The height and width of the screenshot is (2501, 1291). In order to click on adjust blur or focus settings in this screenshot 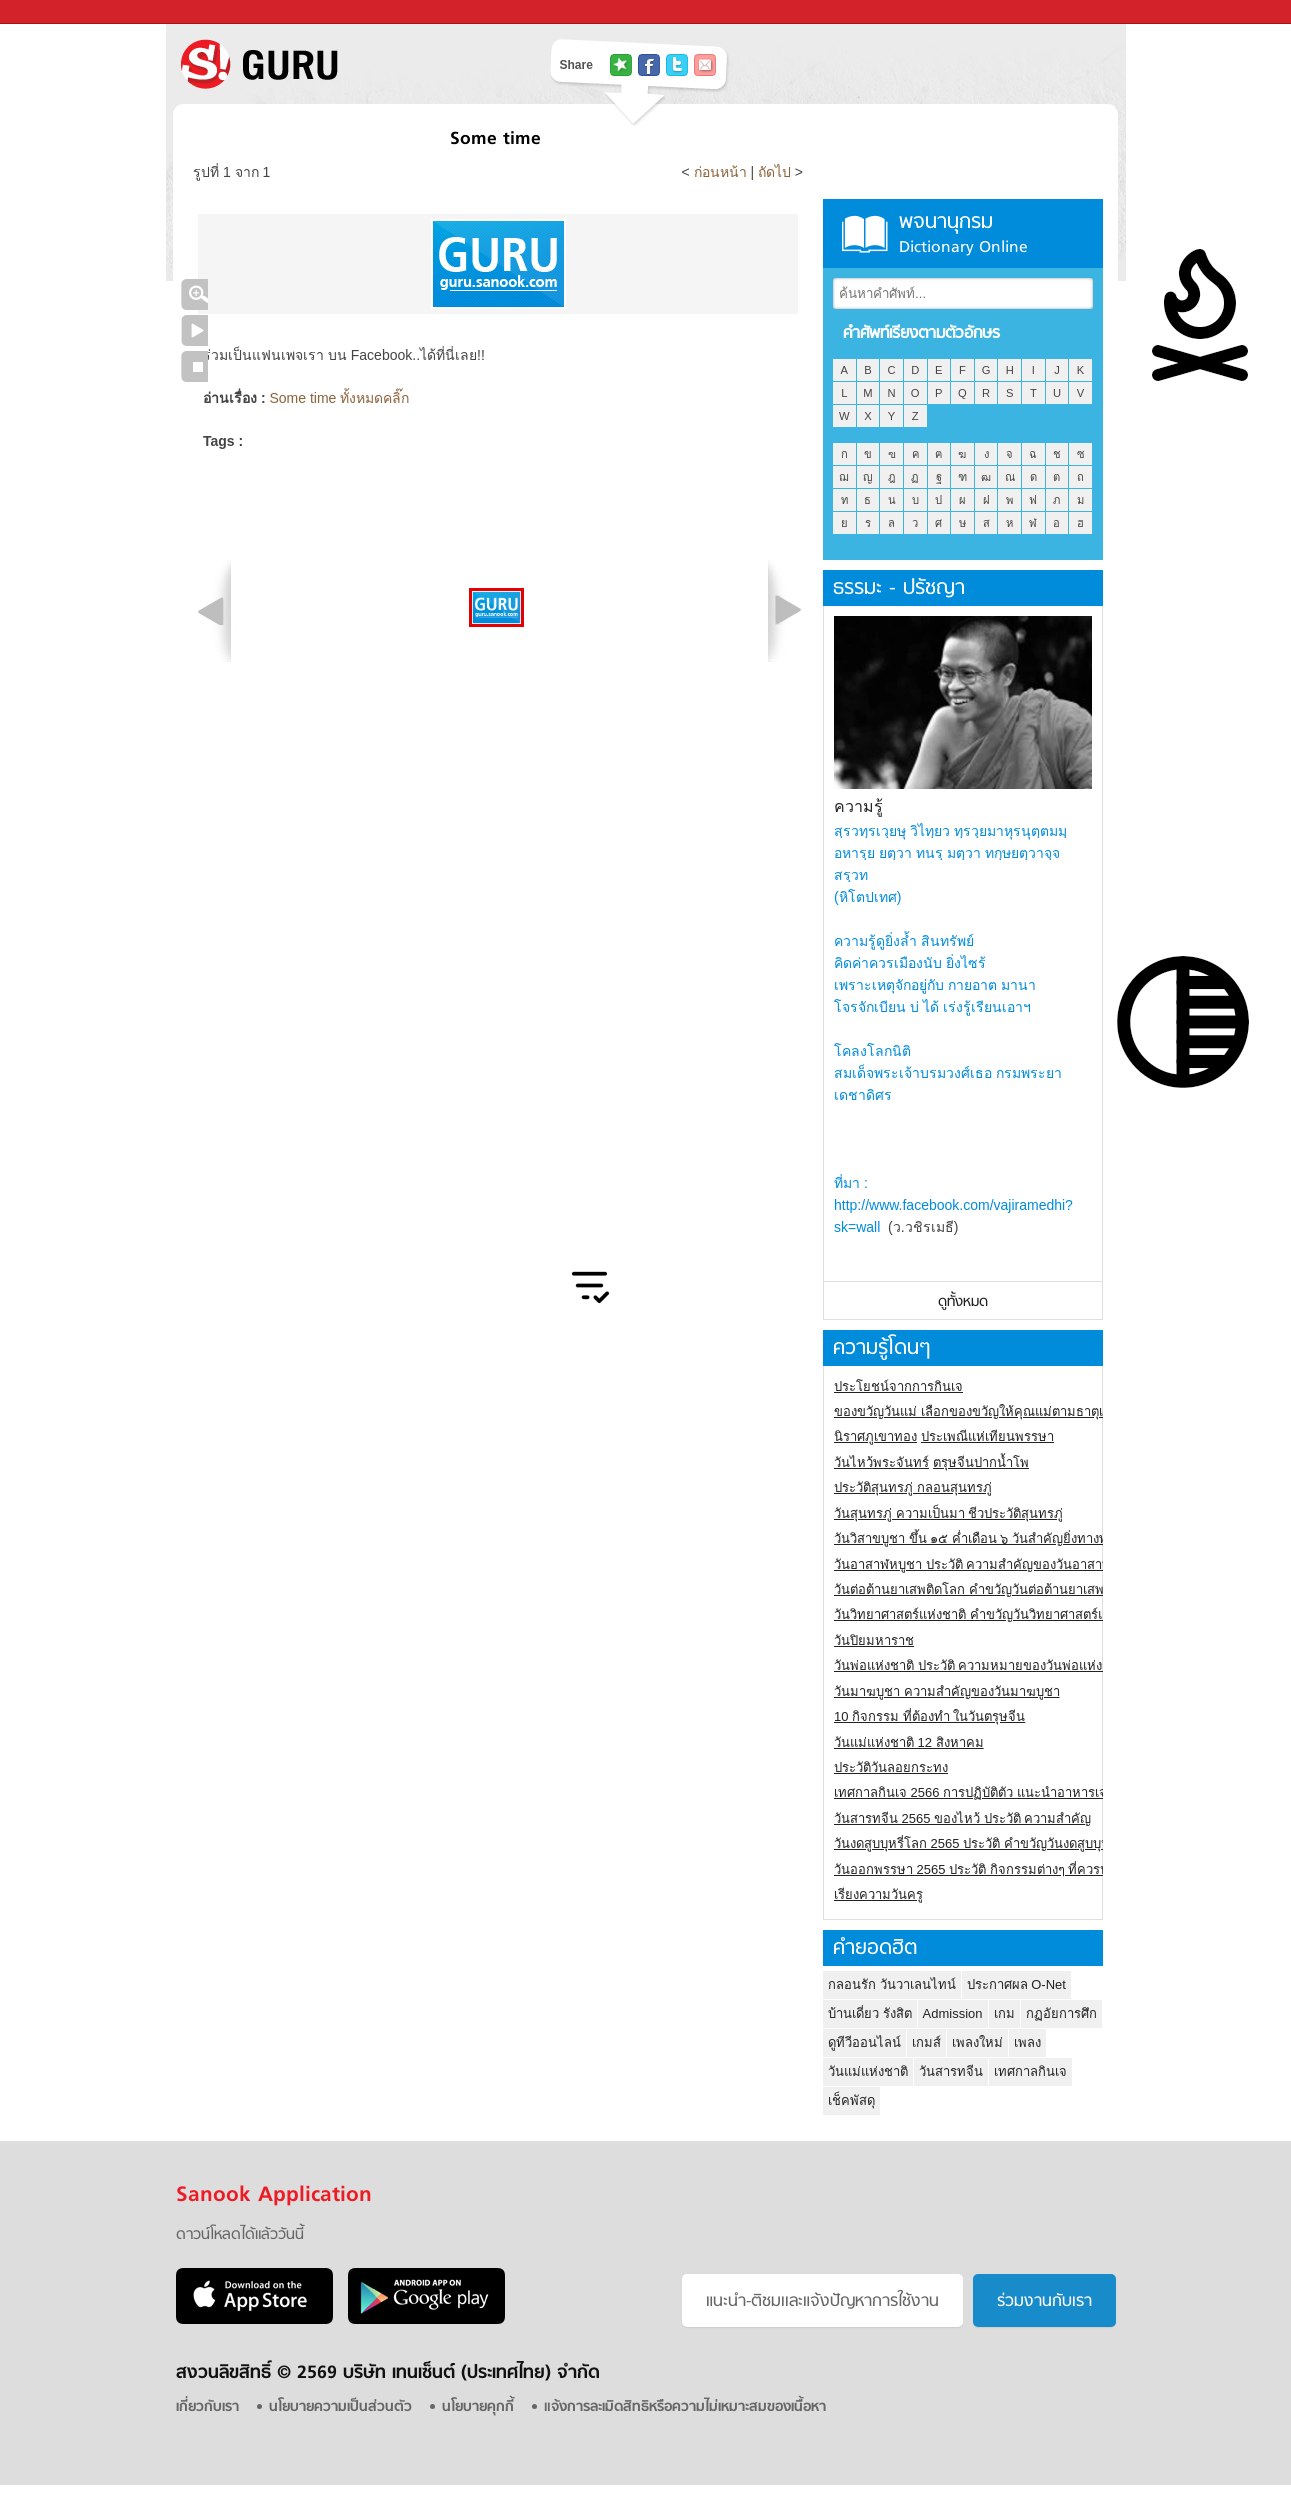, I will do `click(1183, 1022)`.